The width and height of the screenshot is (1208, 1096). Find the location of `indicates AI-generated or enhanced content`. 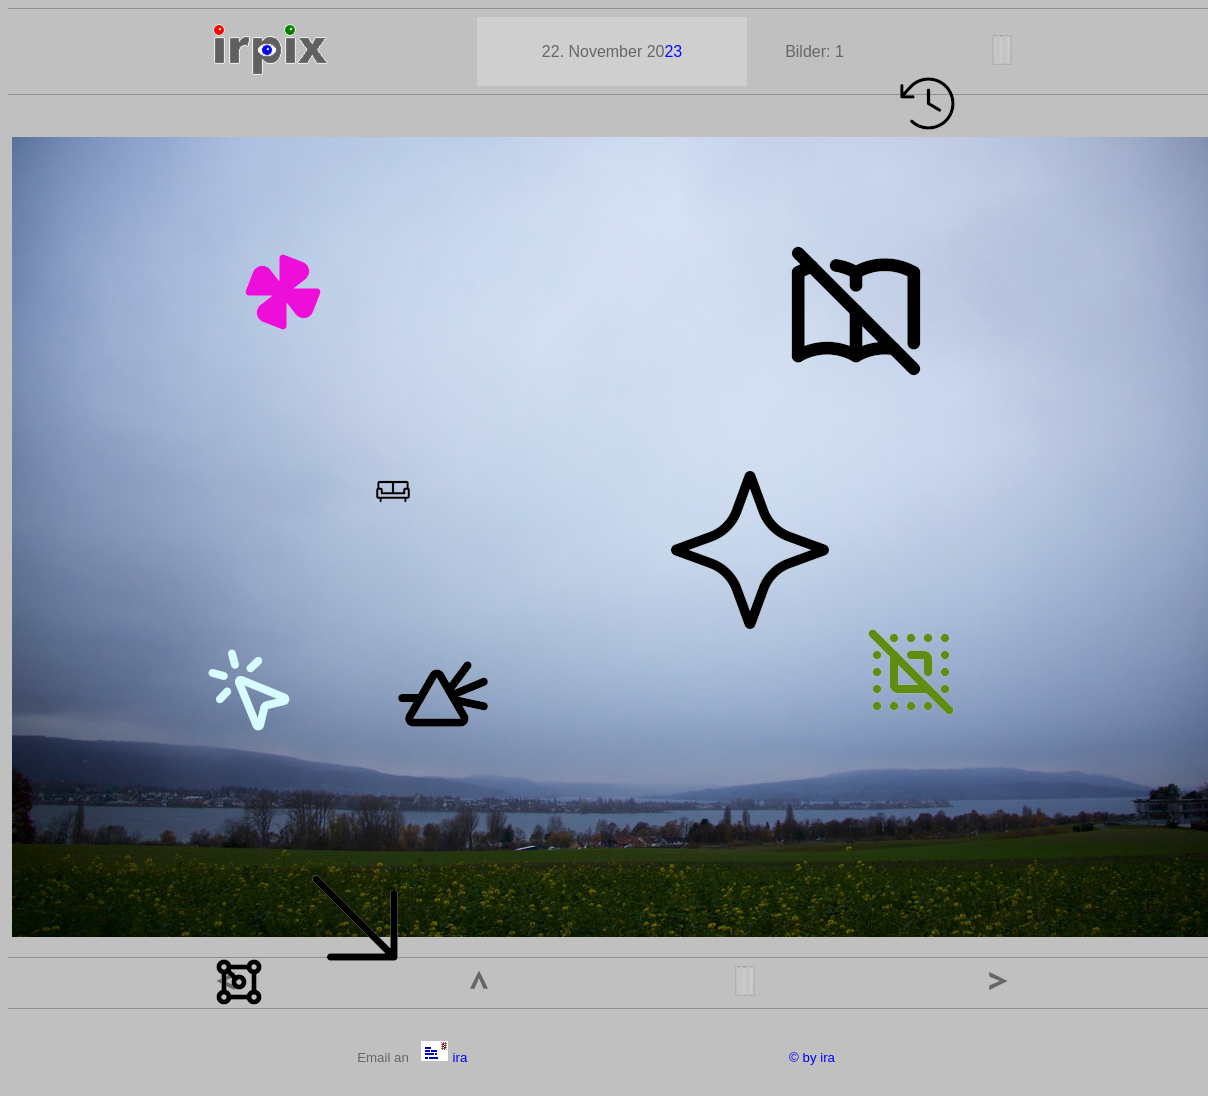

indicates AI-generated or enhanced content is located at coordinates (750, 550).